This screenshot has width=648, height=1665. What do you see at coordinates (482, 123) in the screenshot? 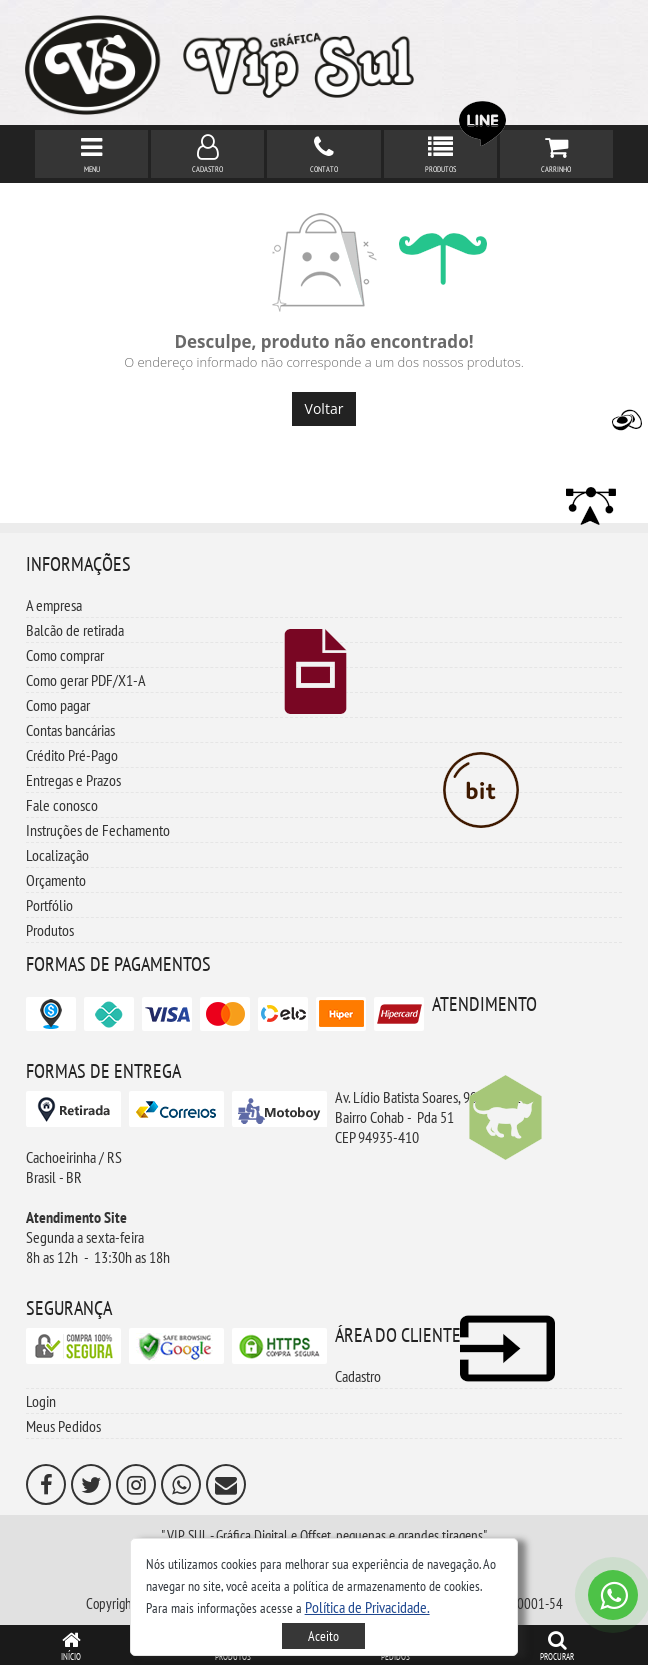
I see `open LINE messaging app` at bounding box center [482, 123].